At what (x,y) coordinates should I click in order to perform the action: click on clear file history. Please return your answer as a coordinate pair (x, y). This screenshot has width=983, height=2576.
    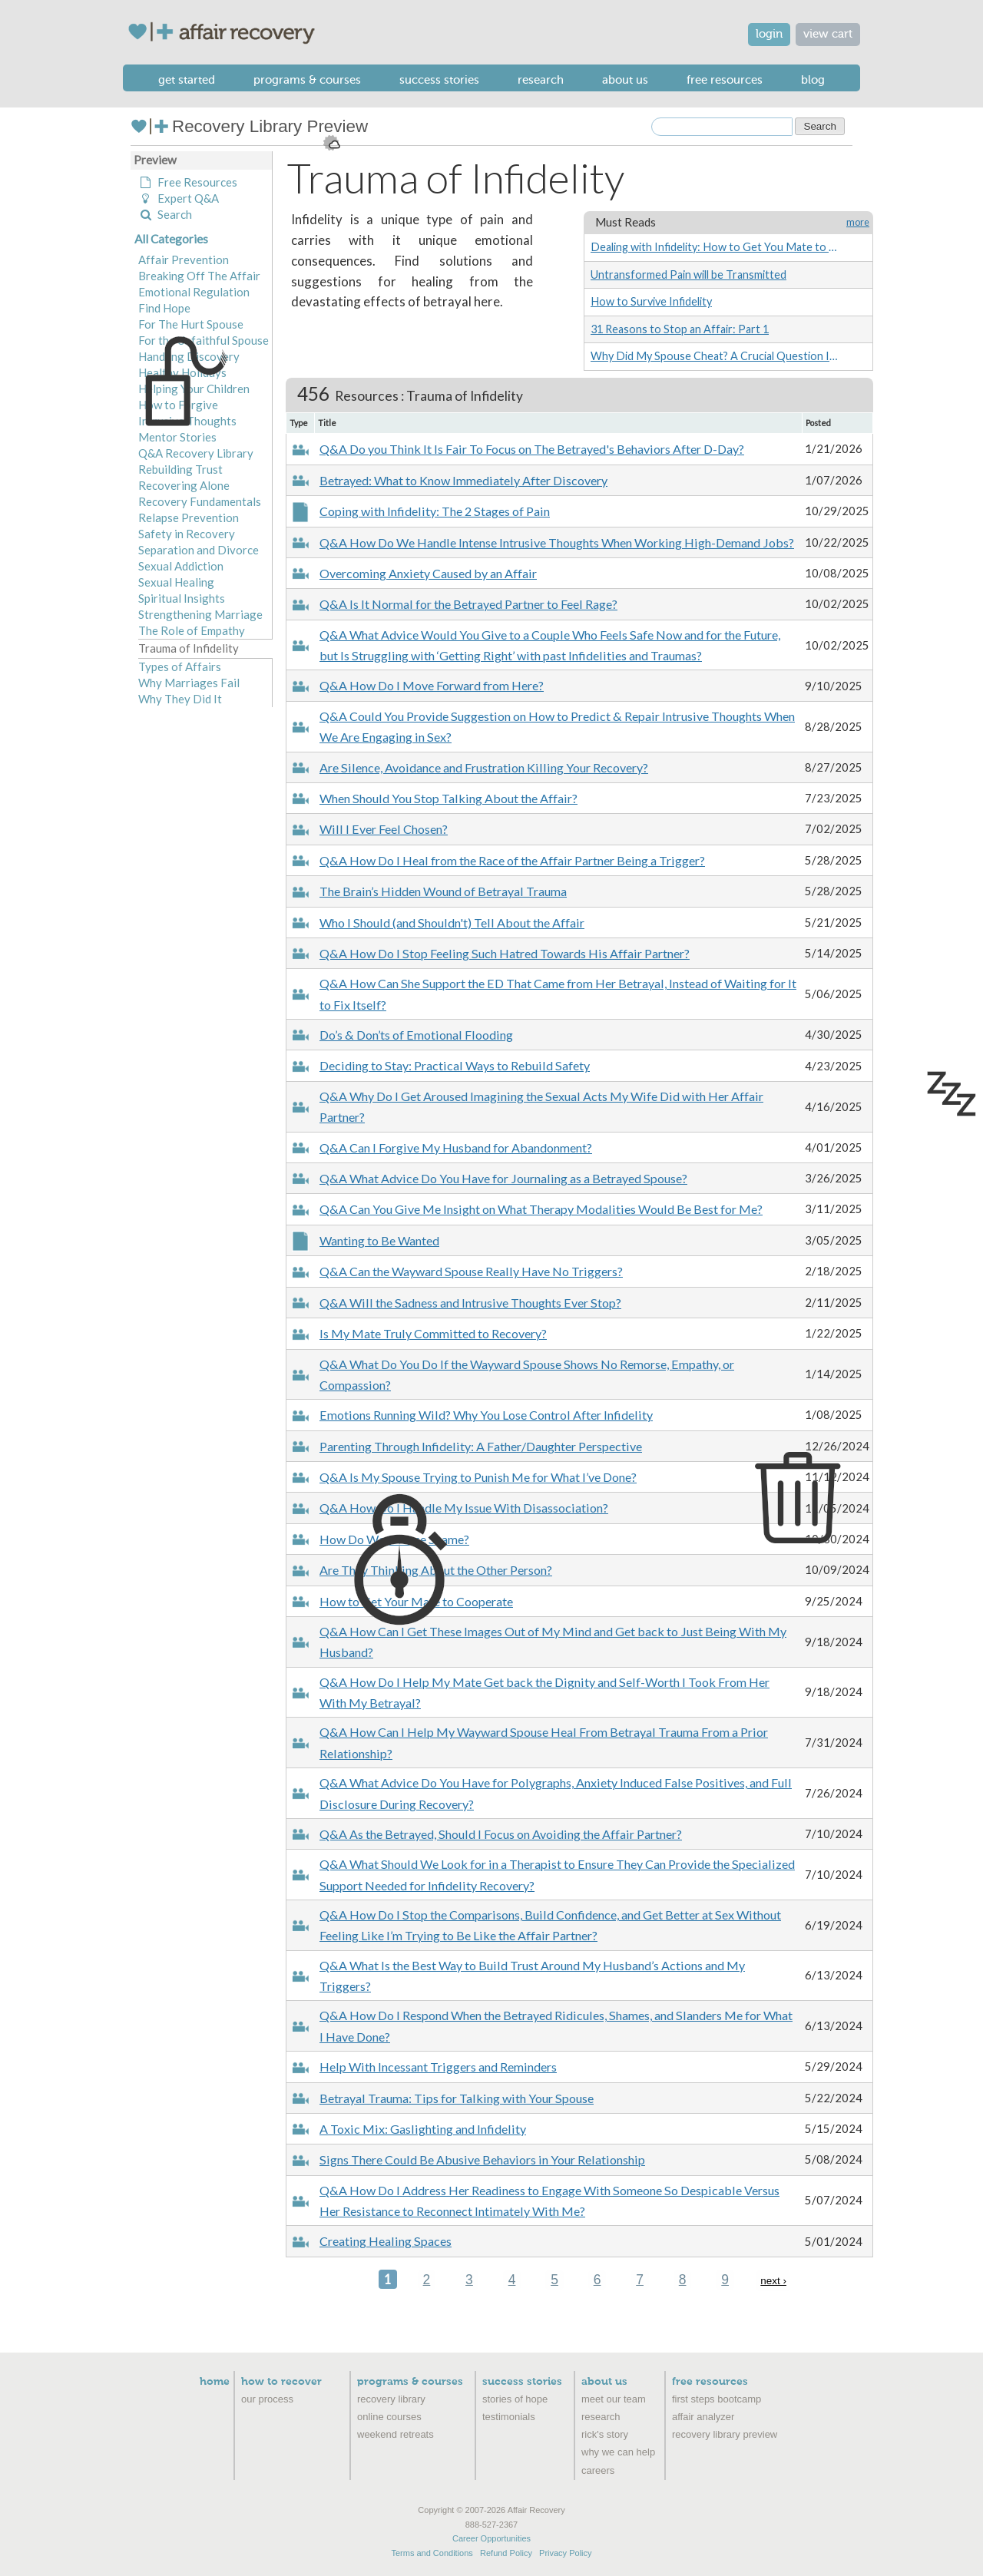
    Looking at the image, I should click on (800, 1497).